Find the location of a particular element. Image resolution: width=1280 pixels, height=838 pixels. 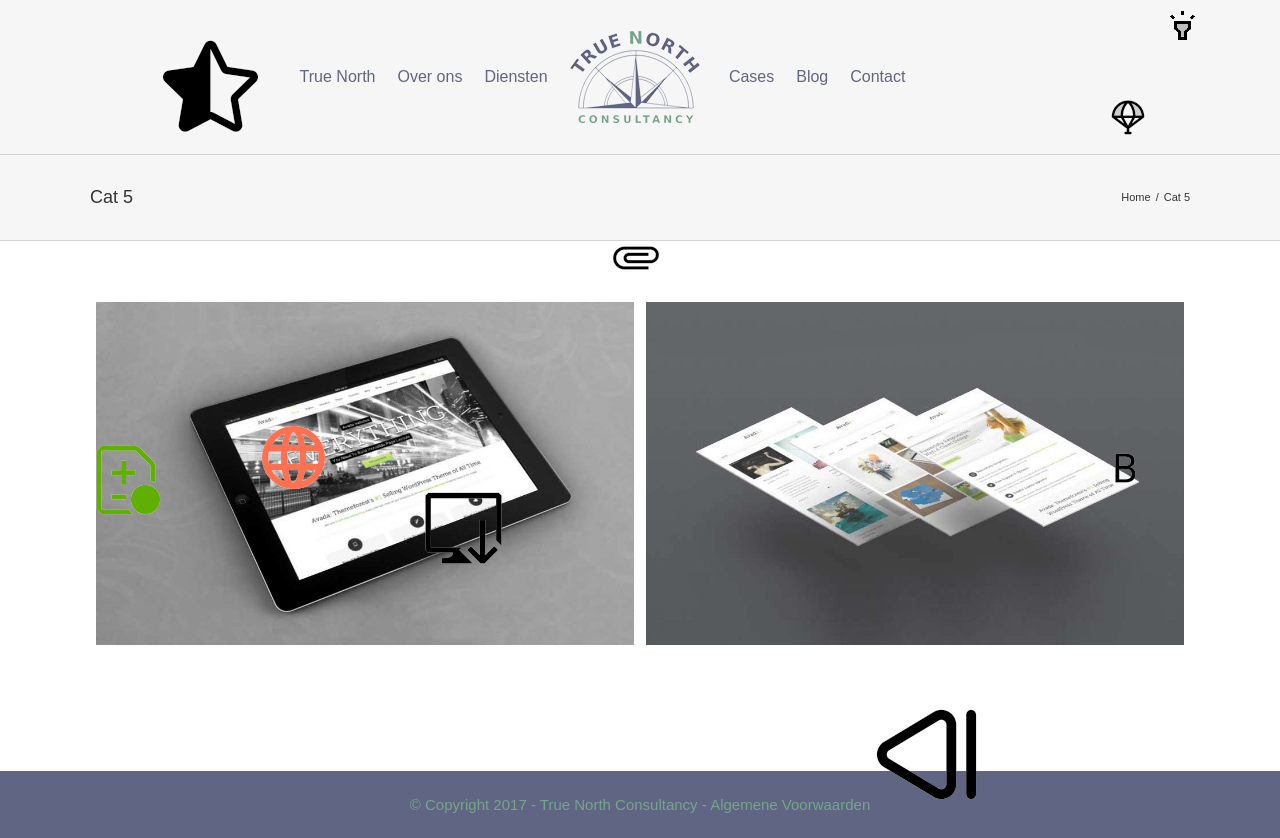

highlight selected text is located at coordinates (1182, 25).